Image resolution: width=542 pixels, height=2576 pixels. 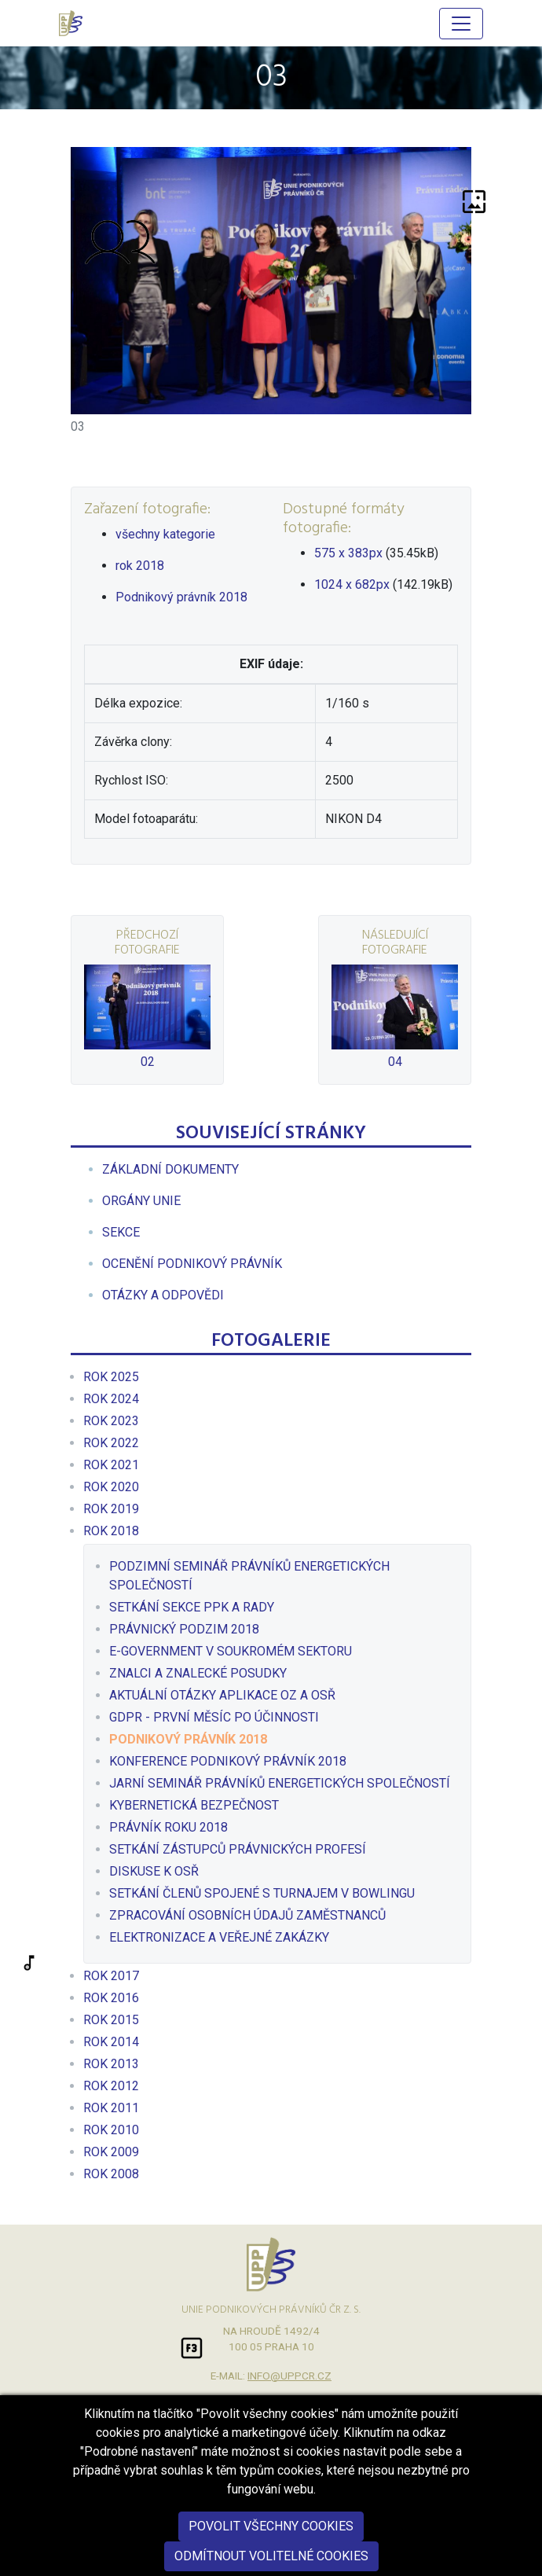 What do you see at coordinates (192, 2348) in the screenshot?
I see `press F3 keyboard shortcut` at bounding box center [192, 2348].